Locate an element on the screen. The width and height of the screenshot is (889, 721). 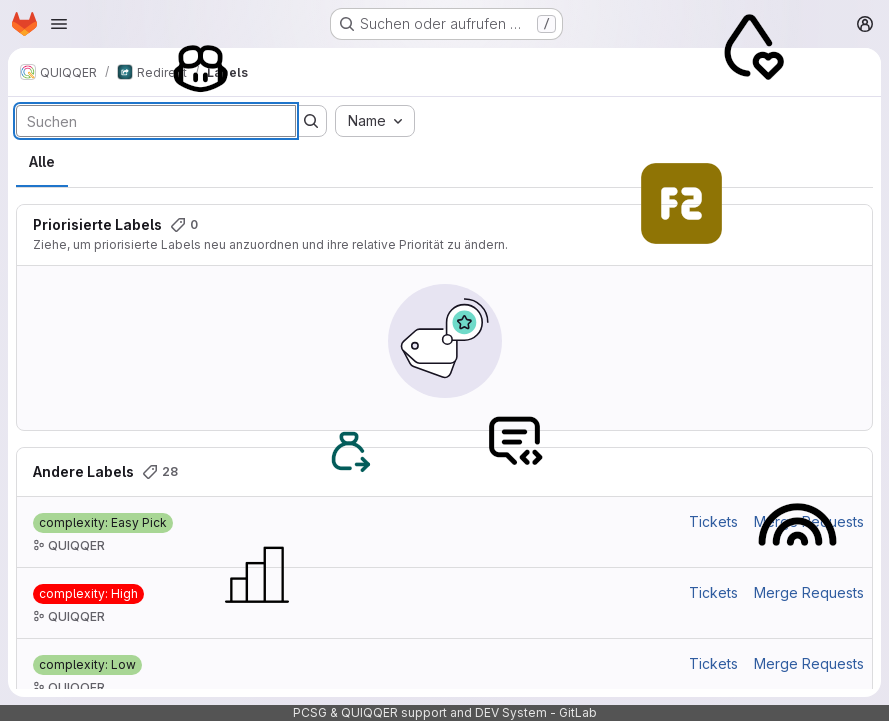
indicates pride or LGBTQ+ related content is located at coordinates (797, 524).